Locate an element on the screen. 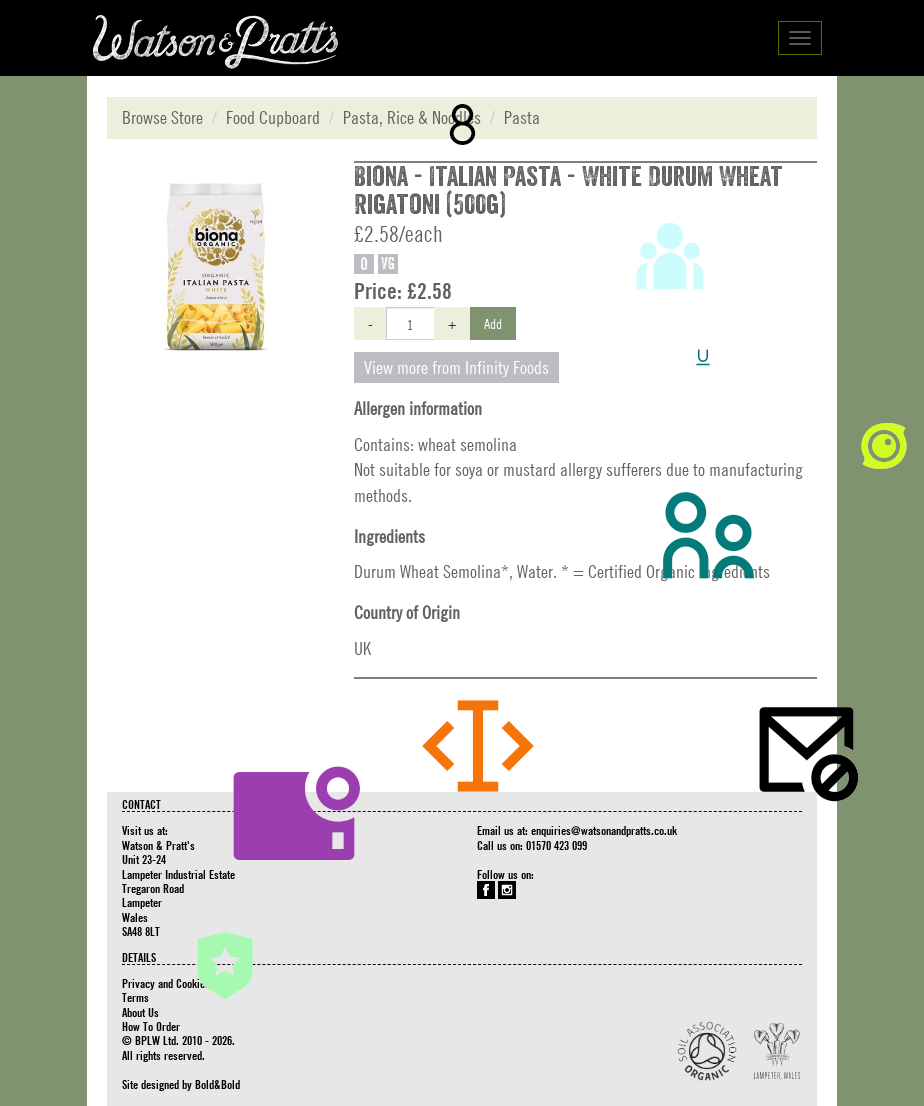 This screenshot has width=924, height=1106. move or reposition the text cursor is located at coordinates (478, 746).